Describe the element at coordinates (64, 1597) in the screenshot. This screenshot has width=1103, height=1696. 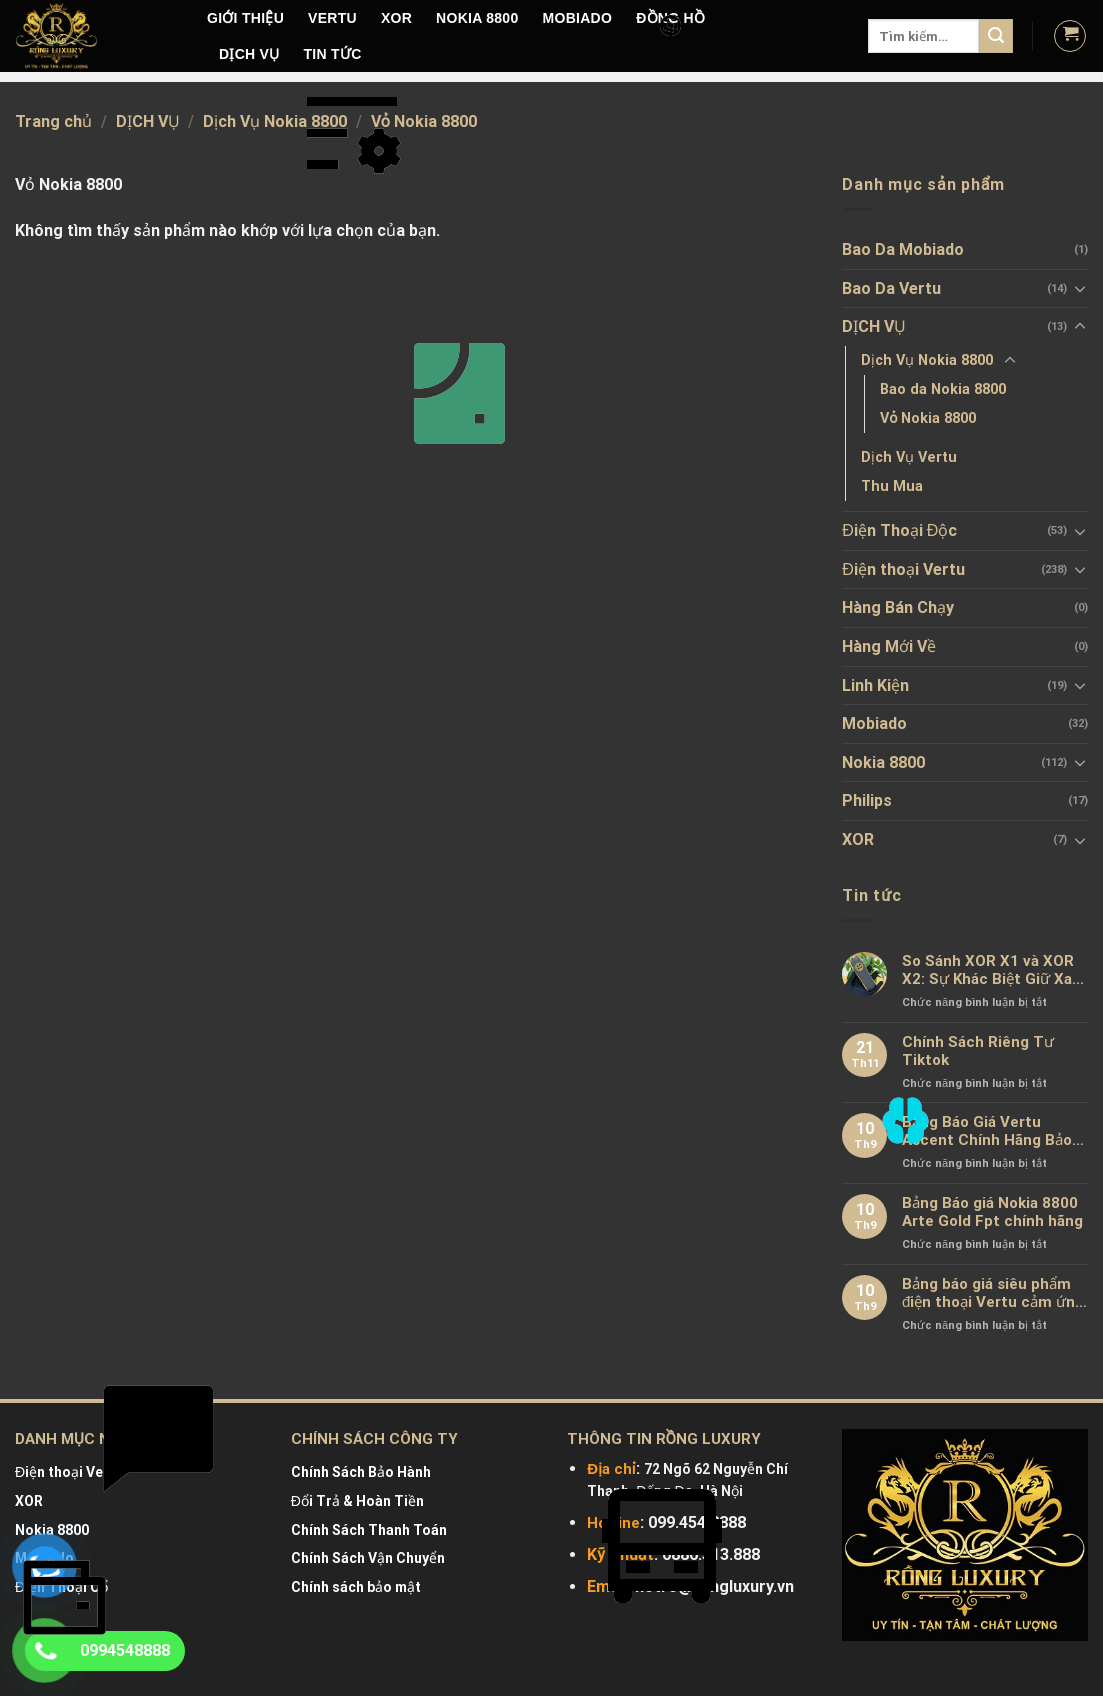
I see `access your wallet or payment methods` at that location.